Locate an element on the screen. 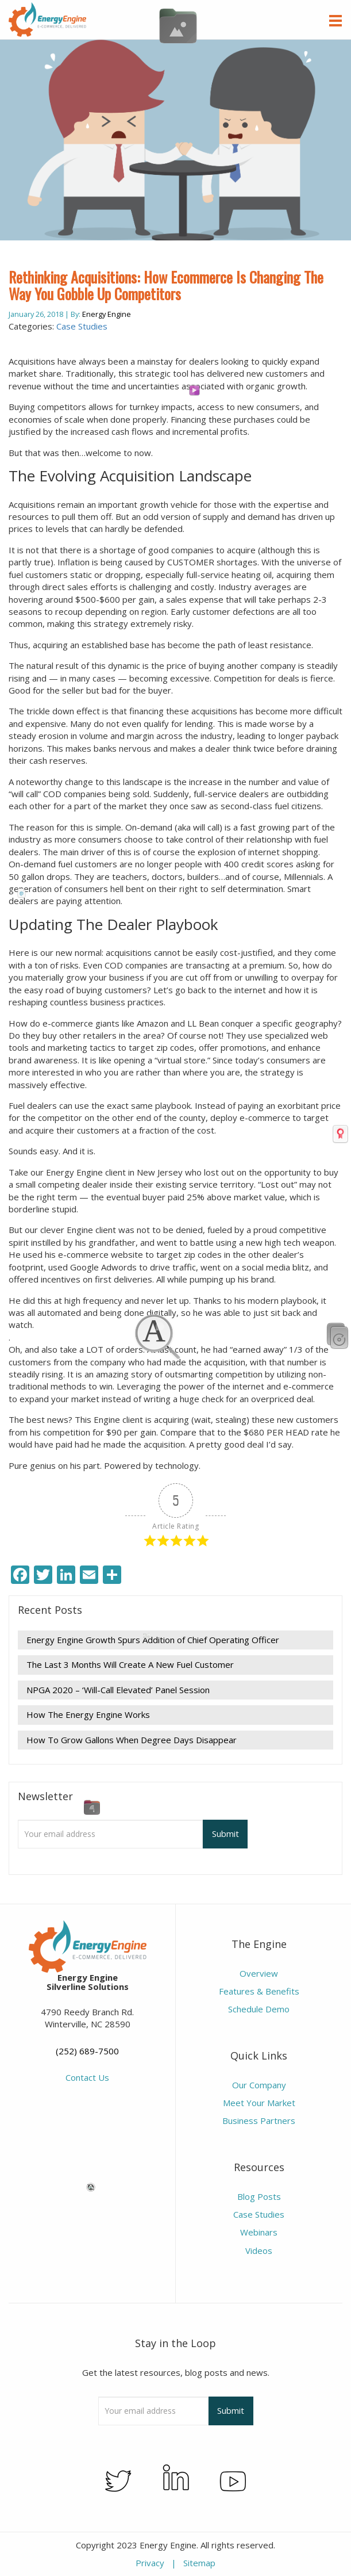 The image size is (351, 2576). pkcs7 certificate bundle file is located at coordinates (340, 1134).